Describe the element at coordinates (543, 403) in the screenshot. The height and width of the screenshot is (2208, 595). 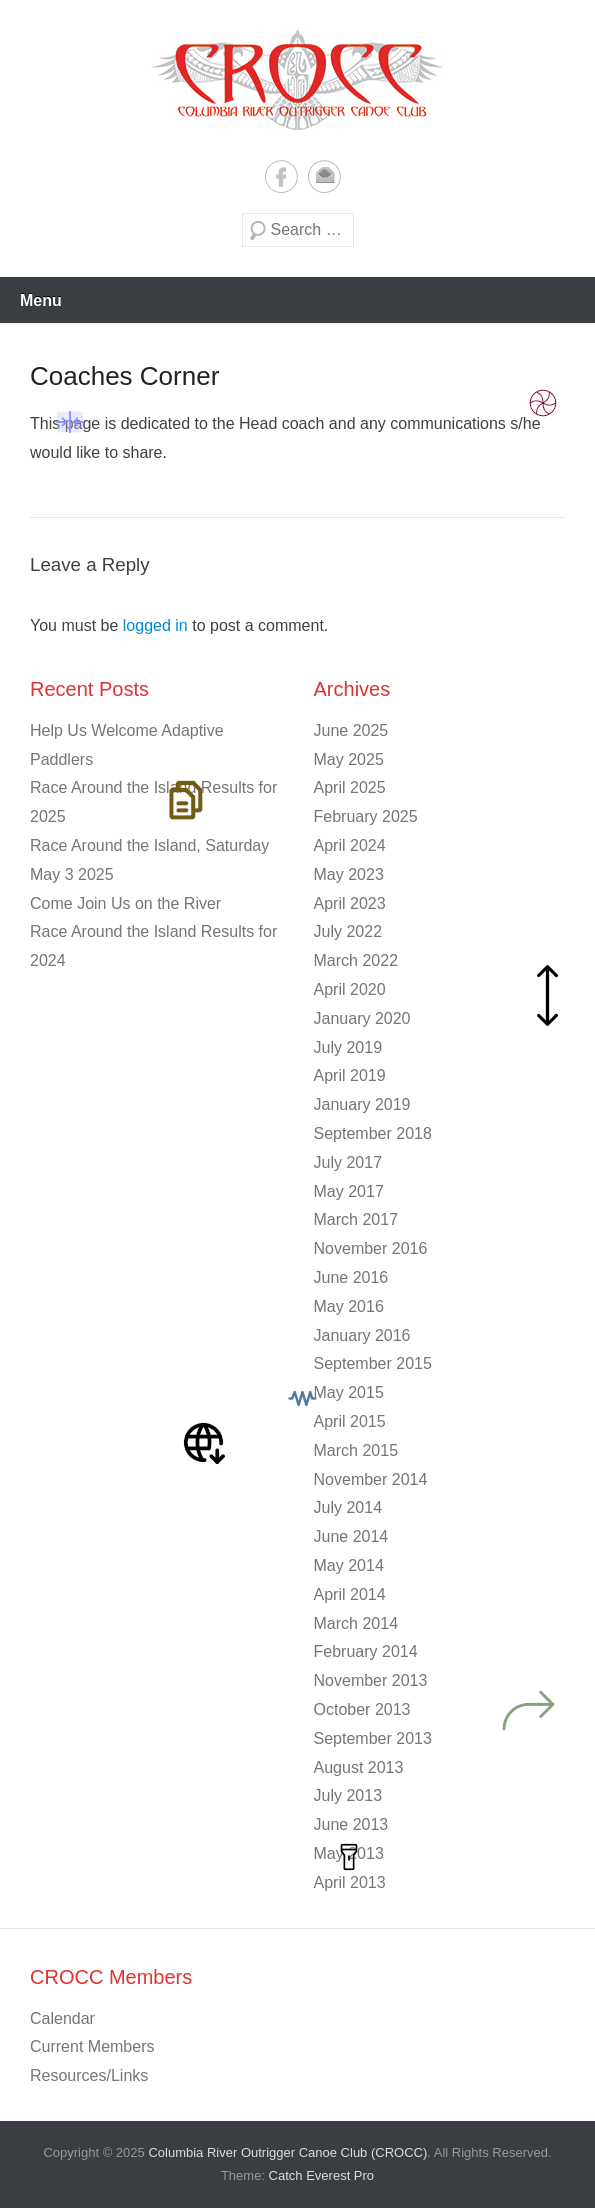
I see `loading content in progress` at that location.